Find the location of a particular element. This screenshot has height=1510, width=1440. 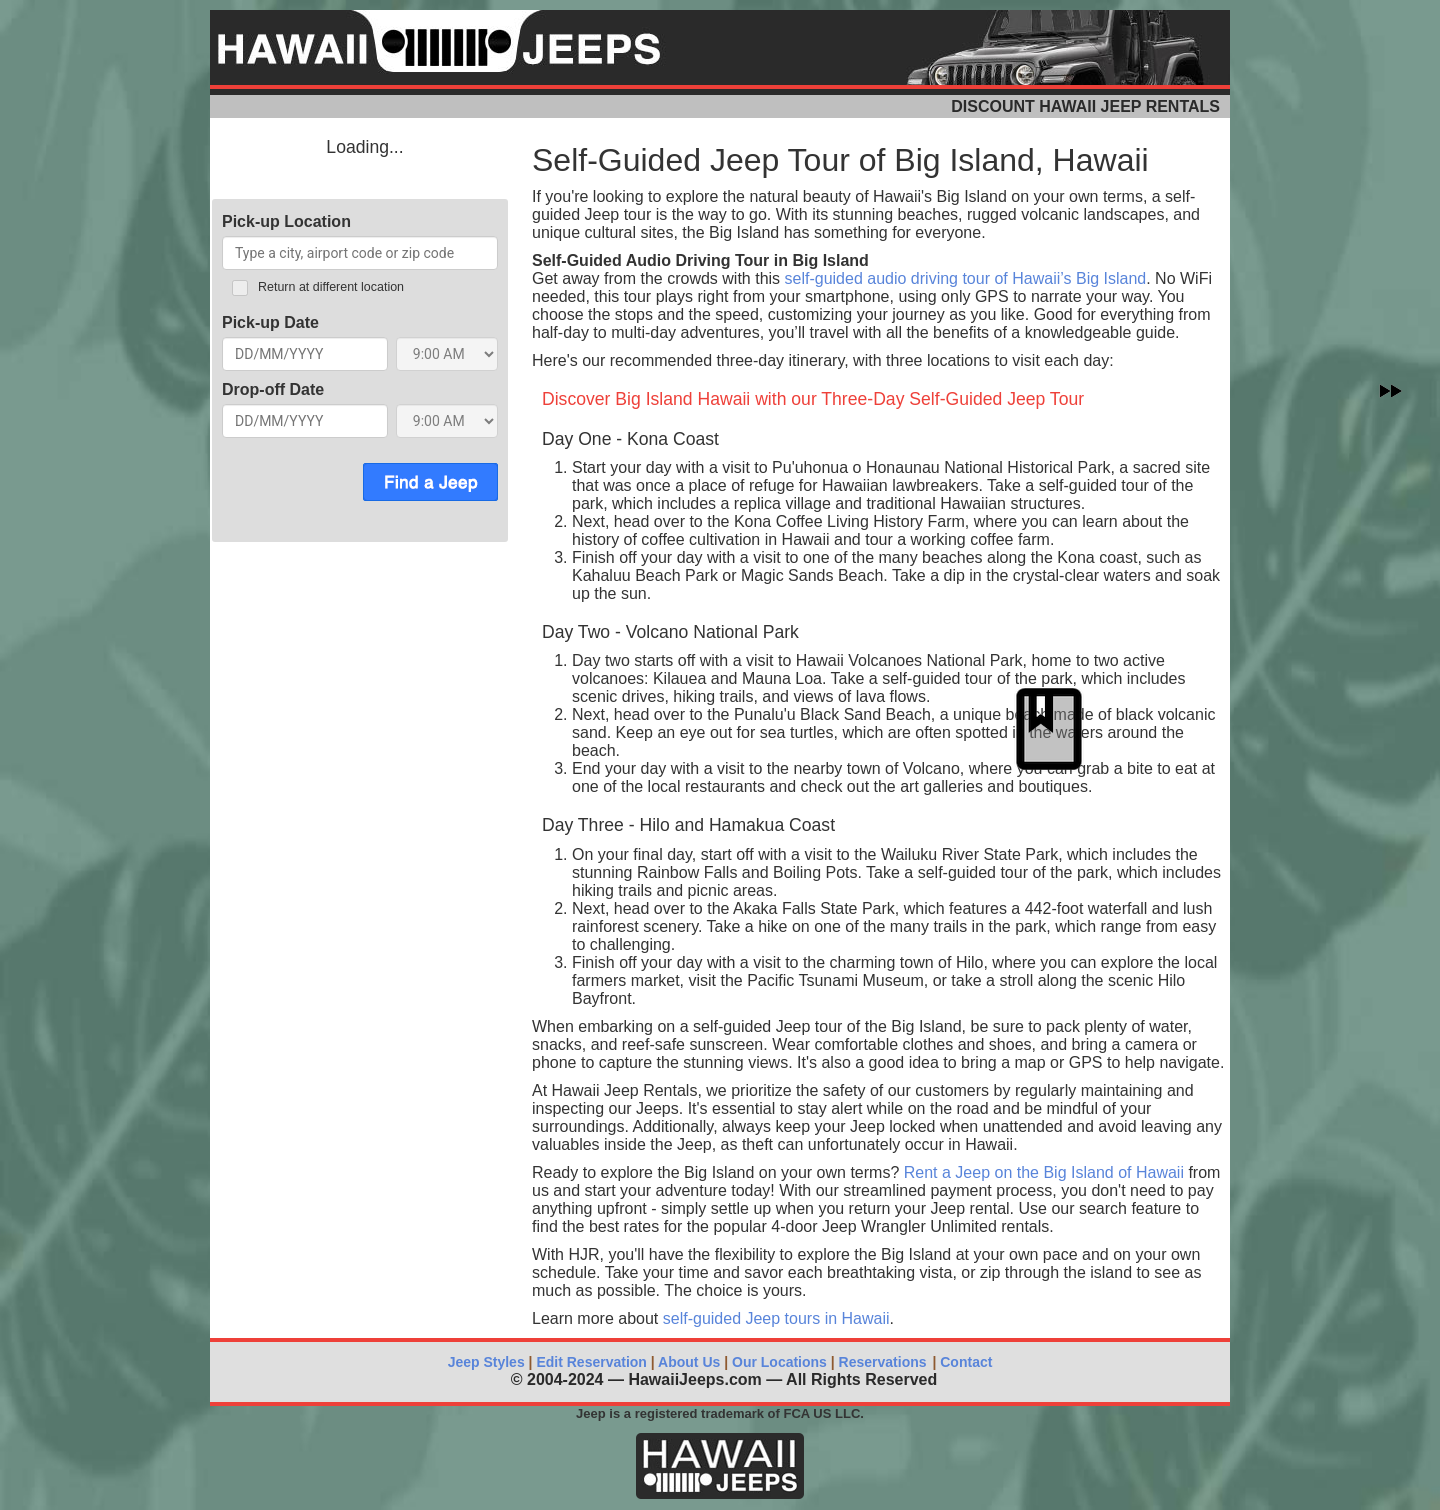

access your saved bookmarks or reading list is located at coordinates (1049, 729).